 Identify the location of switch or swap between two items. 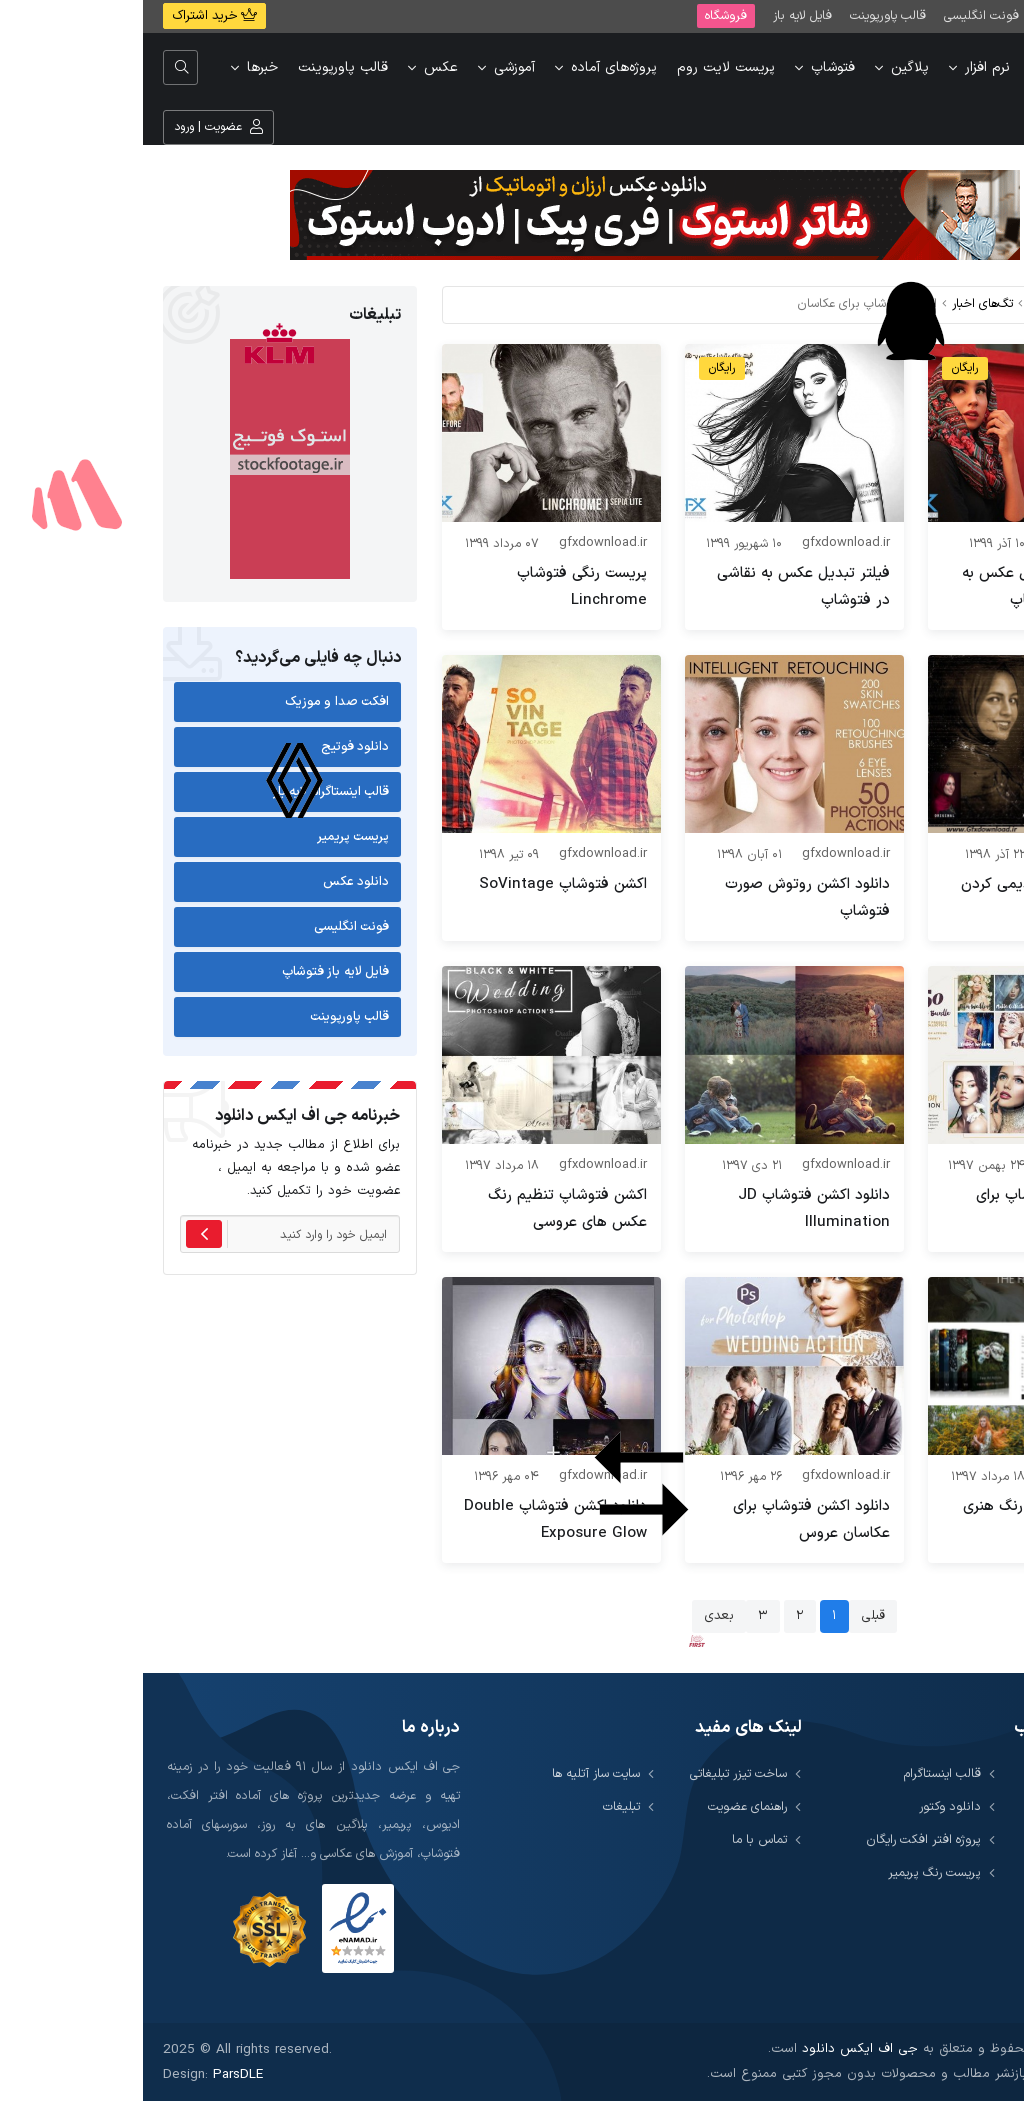
(641, 1483).